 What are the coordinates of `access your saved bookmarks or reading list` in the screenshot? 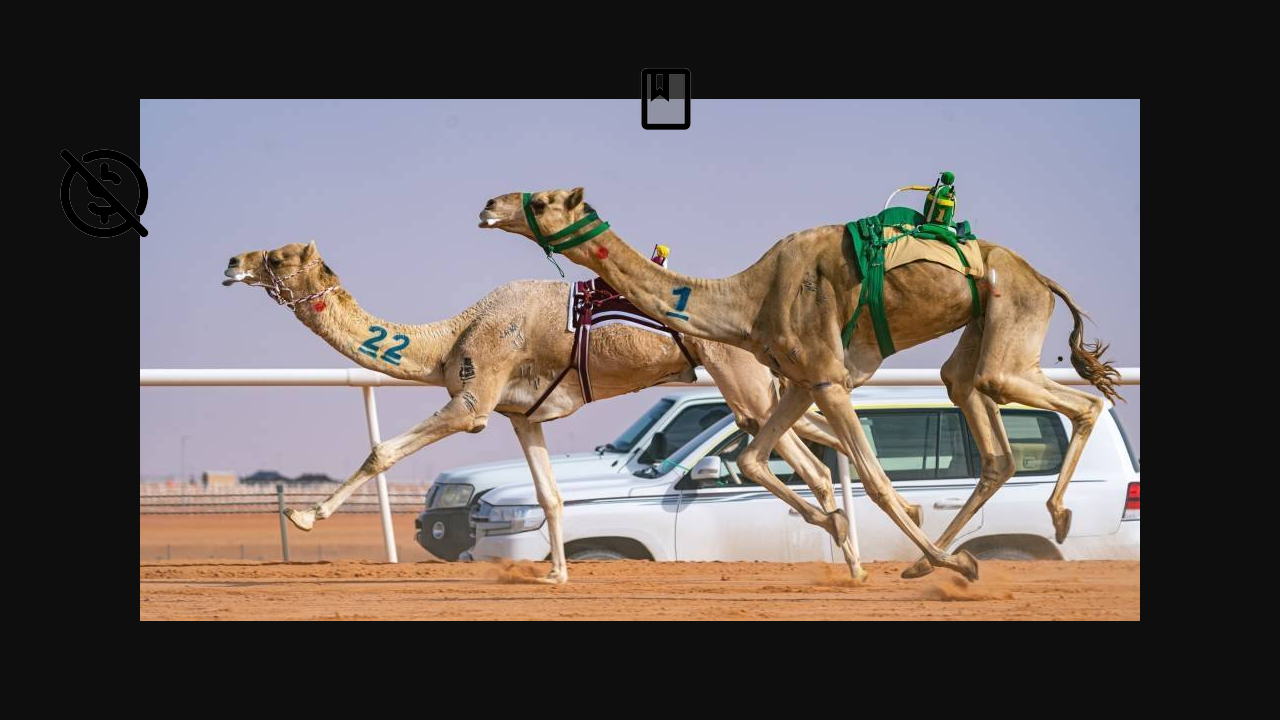 It's located at (666, 99).